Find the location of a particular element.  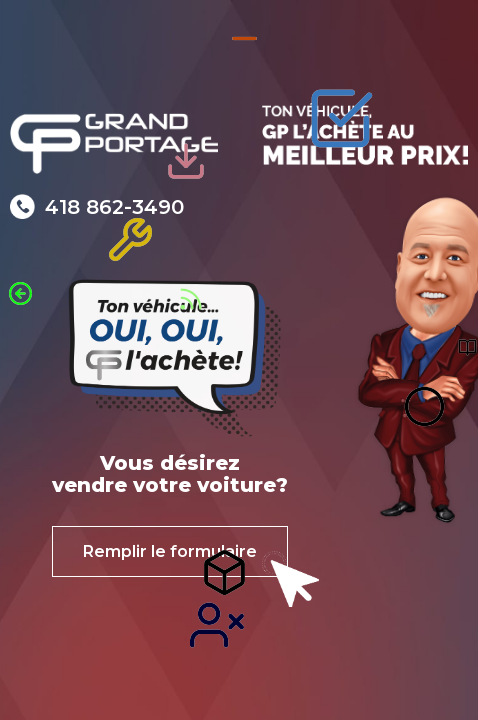

mark item as complete is located at coordinates (340, 118).